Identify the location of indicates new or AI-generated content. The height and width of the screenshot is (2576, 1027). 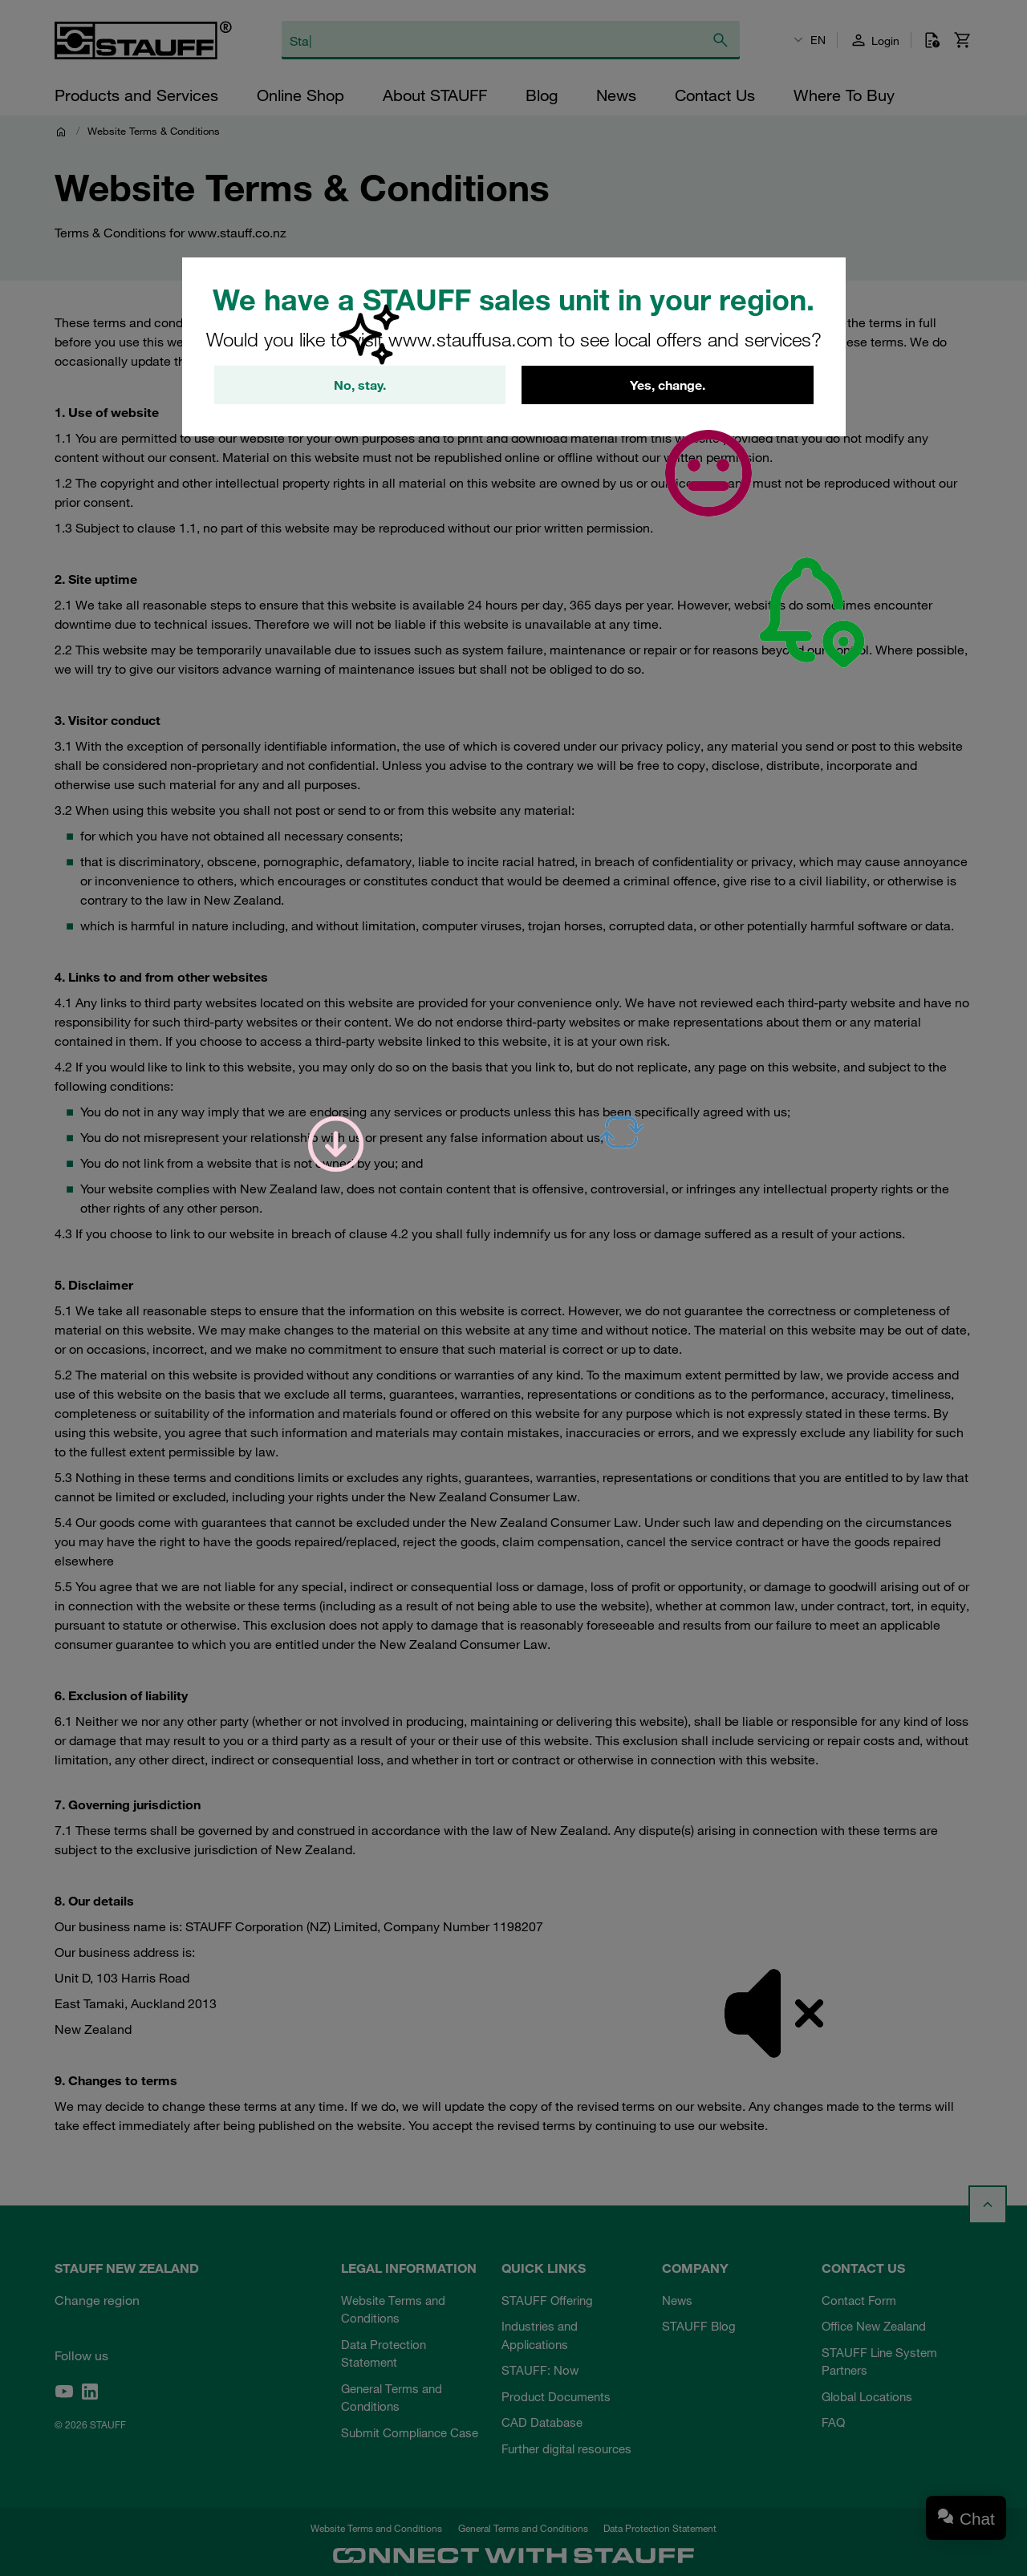
(369, 334).